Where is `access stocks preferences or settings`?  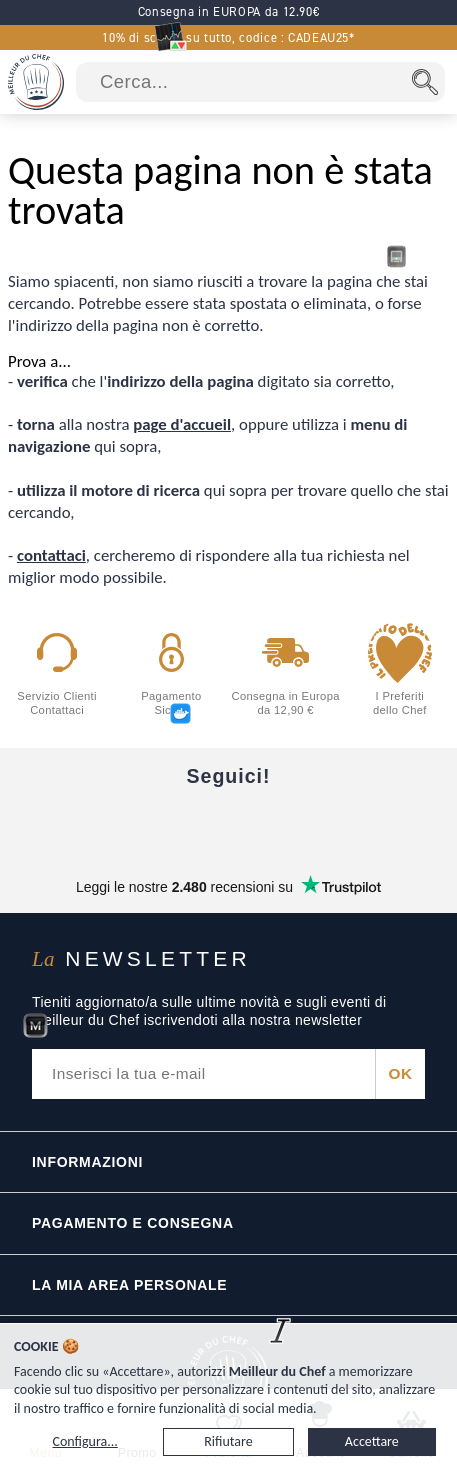 access stocks preferences or settings is located at coordinates (170, 36).